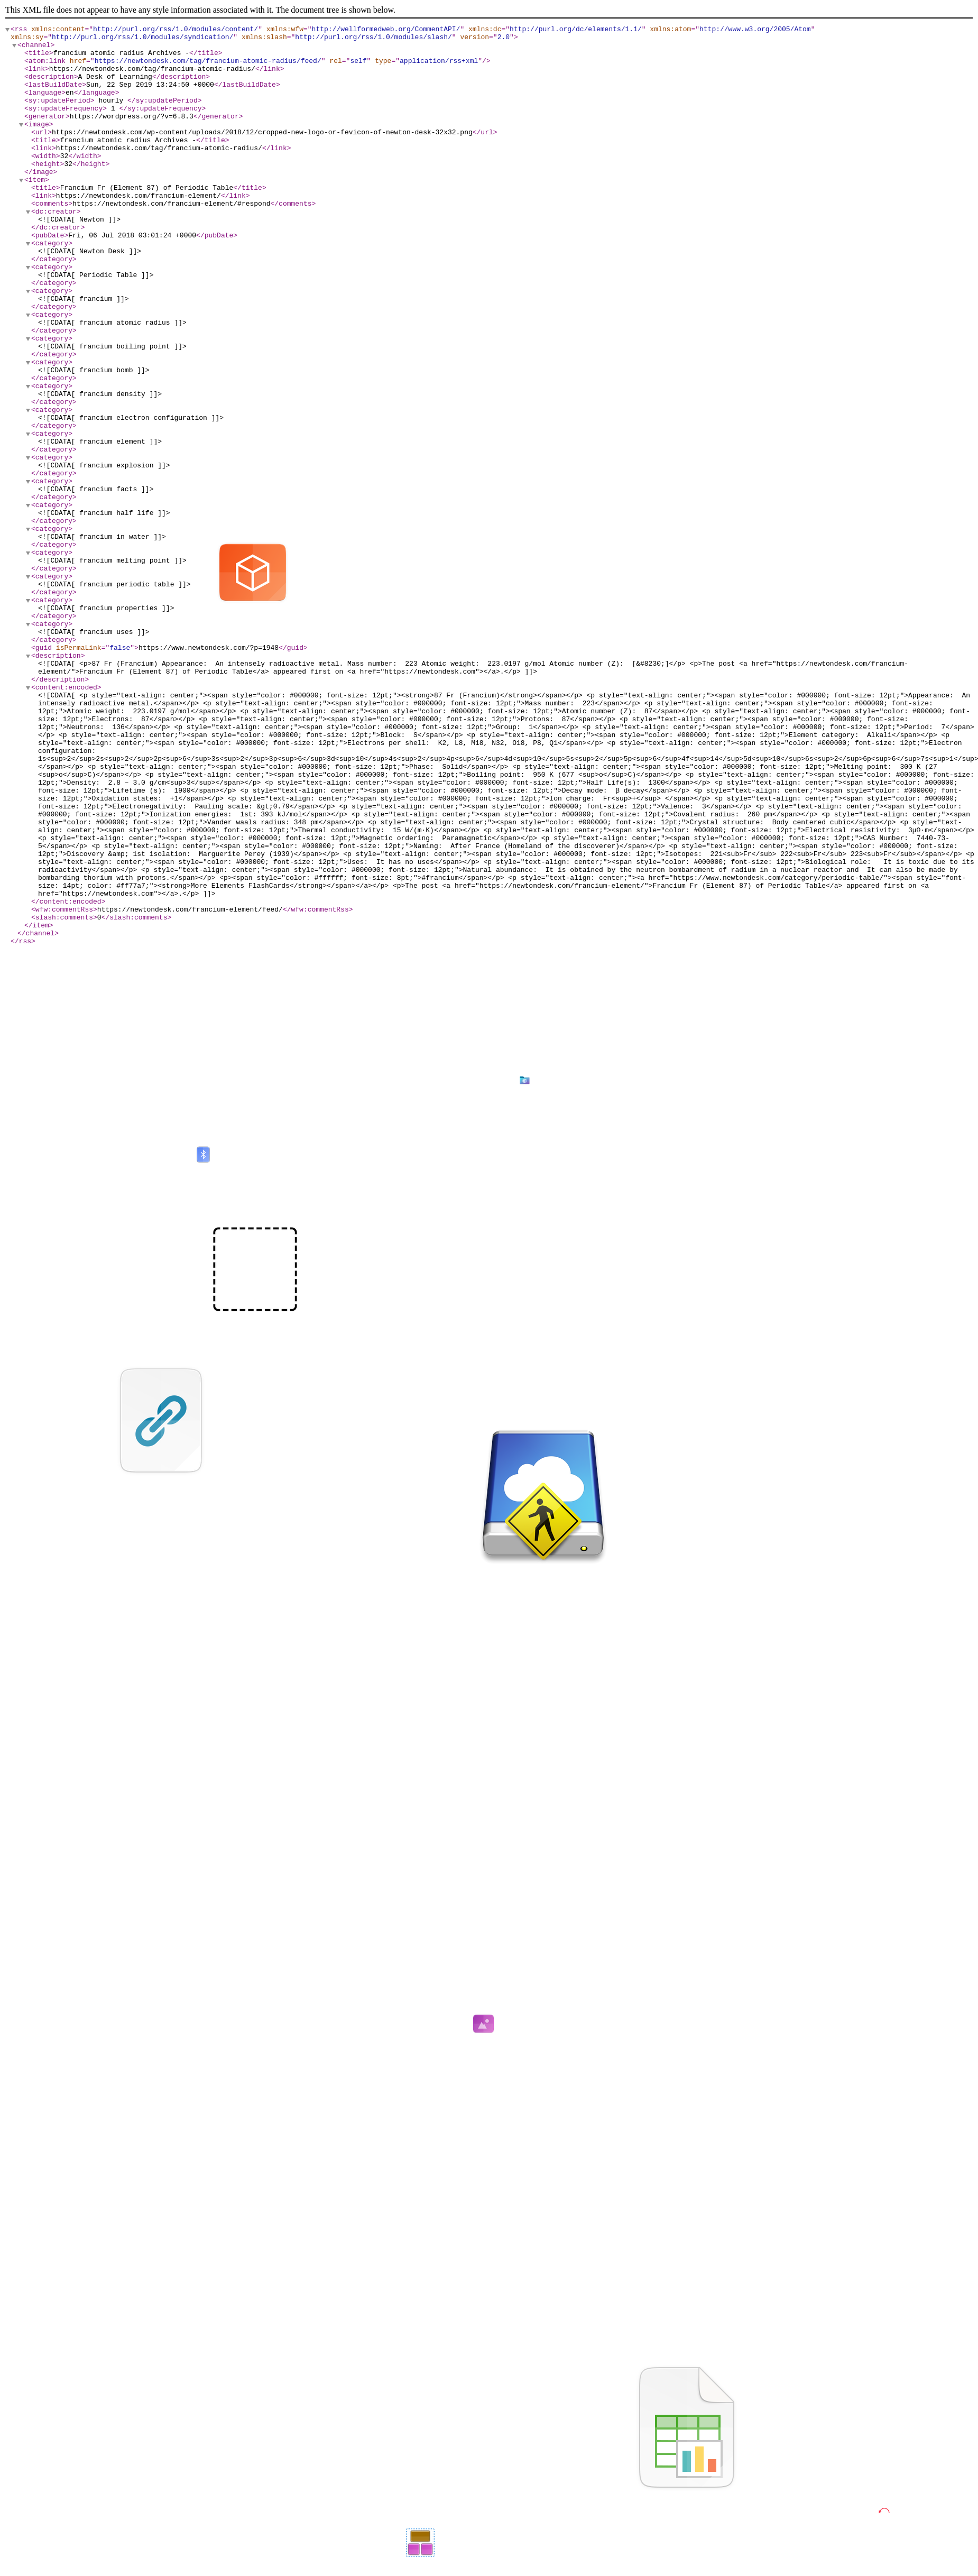 The image size is (978, 2576). I want to click on a windows internet shortcut file, so click(161, 1420).